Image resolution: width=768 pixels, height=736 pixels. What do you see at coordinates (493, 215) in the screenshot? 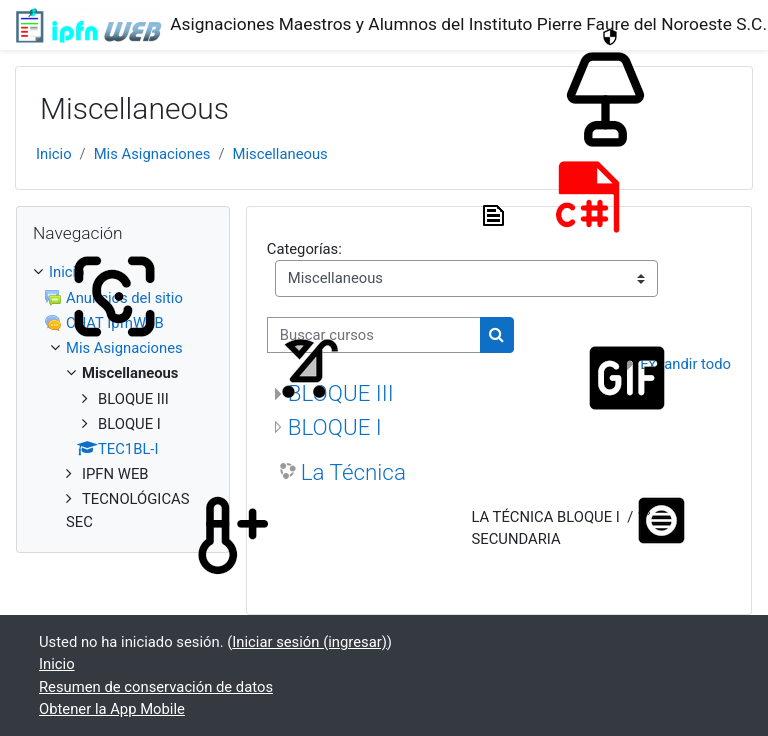
I see `view text document or note` at bounding box center [493, 215].